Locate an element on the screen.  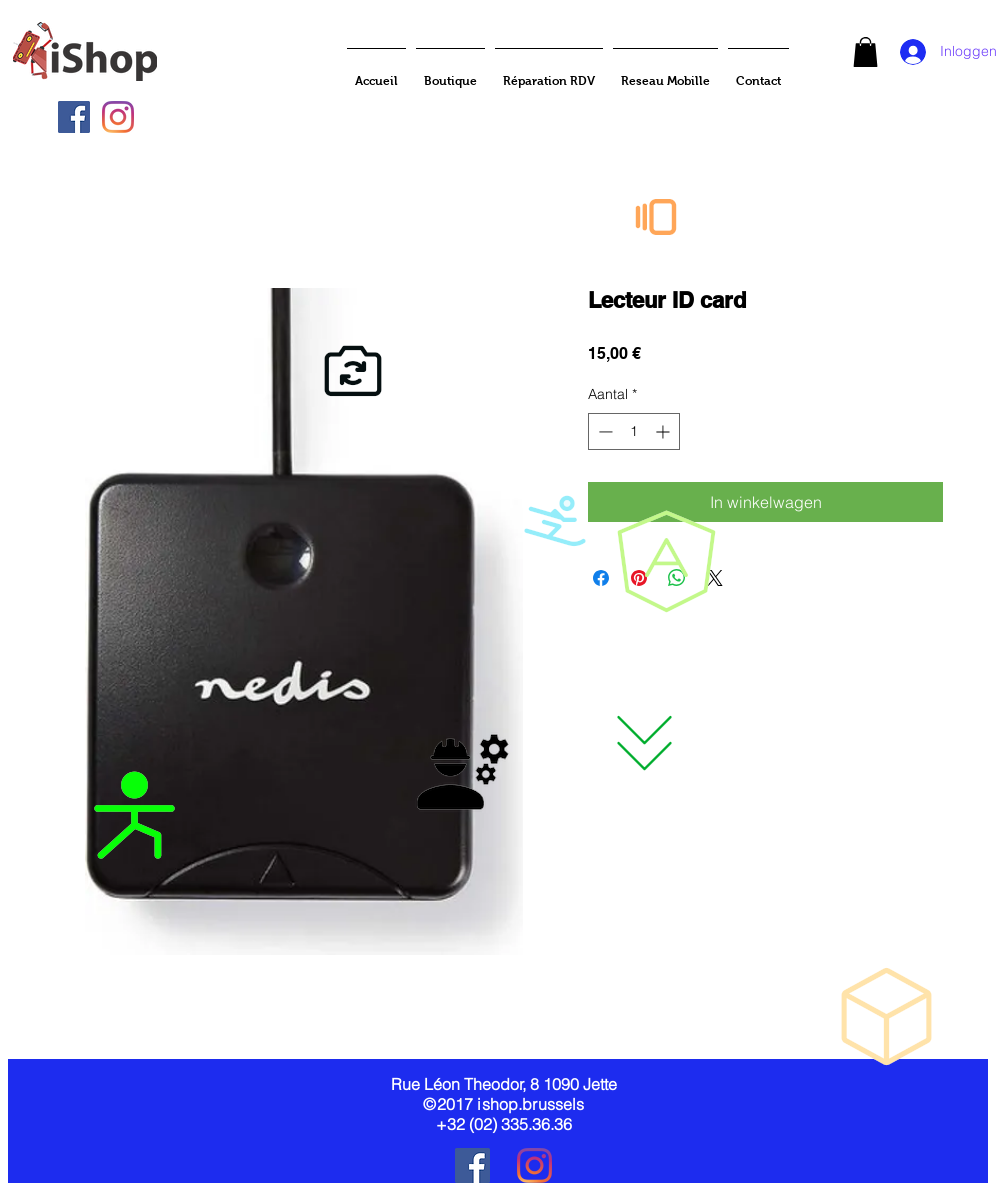
expand all sections below is located at coordinates (644, 740).